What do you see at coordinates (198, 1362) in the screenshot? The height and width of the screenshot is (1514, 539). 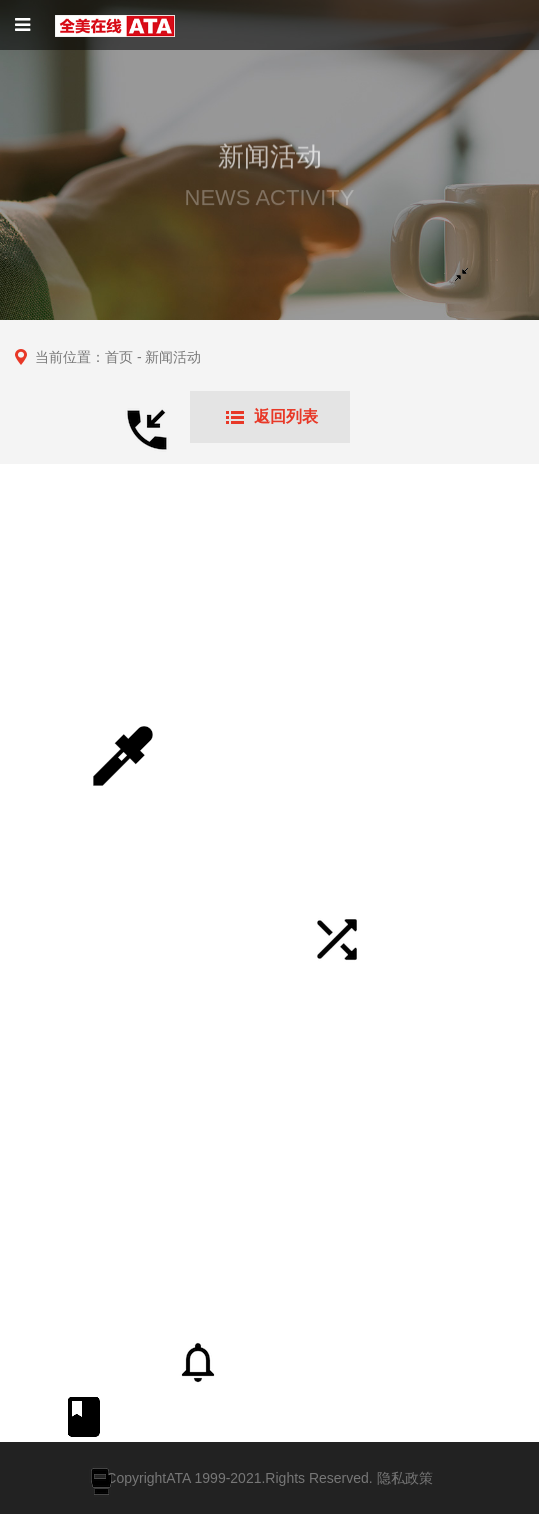 I see `view your notifications` at bounding box center [198, 1362].